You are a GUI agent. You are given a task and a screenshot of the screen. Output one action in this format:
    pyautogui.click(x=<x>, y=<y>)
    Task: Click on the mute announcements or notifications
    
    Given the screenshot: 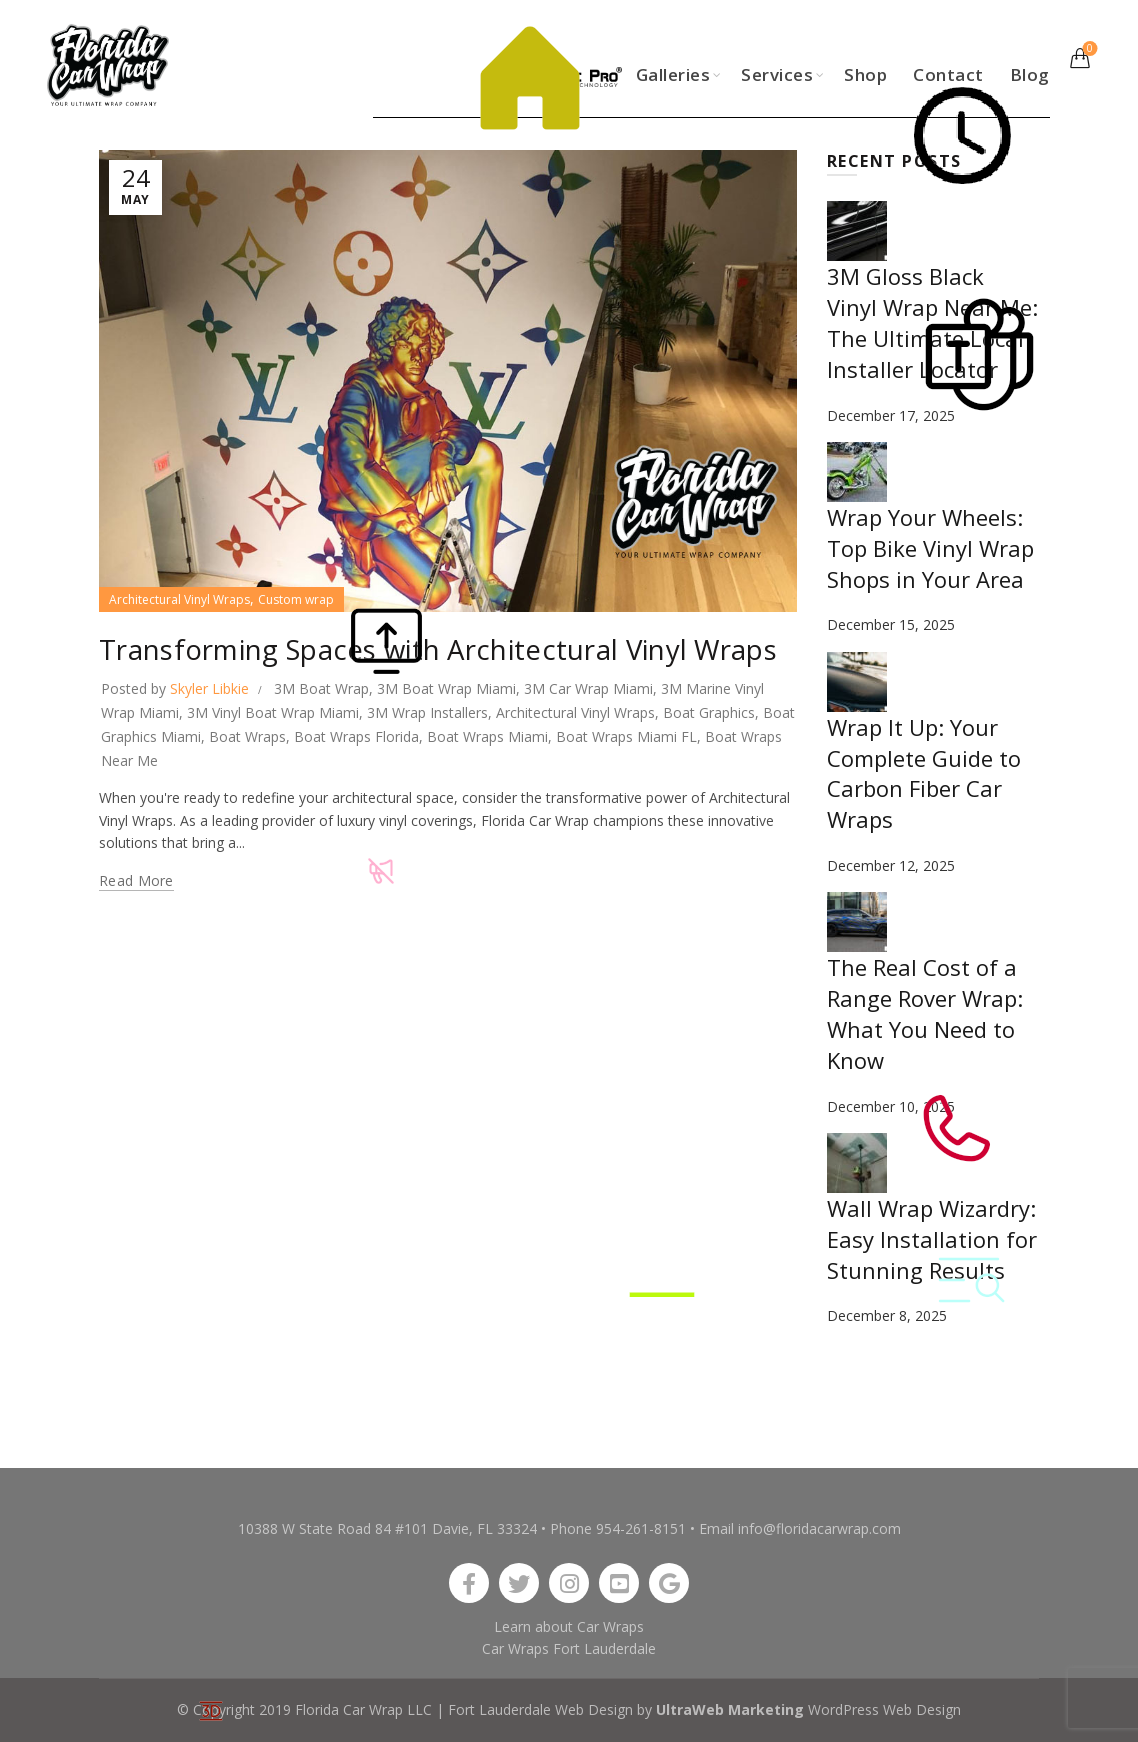 What is the action you would take?
    pyautogui.click(x=381, y=871)
    